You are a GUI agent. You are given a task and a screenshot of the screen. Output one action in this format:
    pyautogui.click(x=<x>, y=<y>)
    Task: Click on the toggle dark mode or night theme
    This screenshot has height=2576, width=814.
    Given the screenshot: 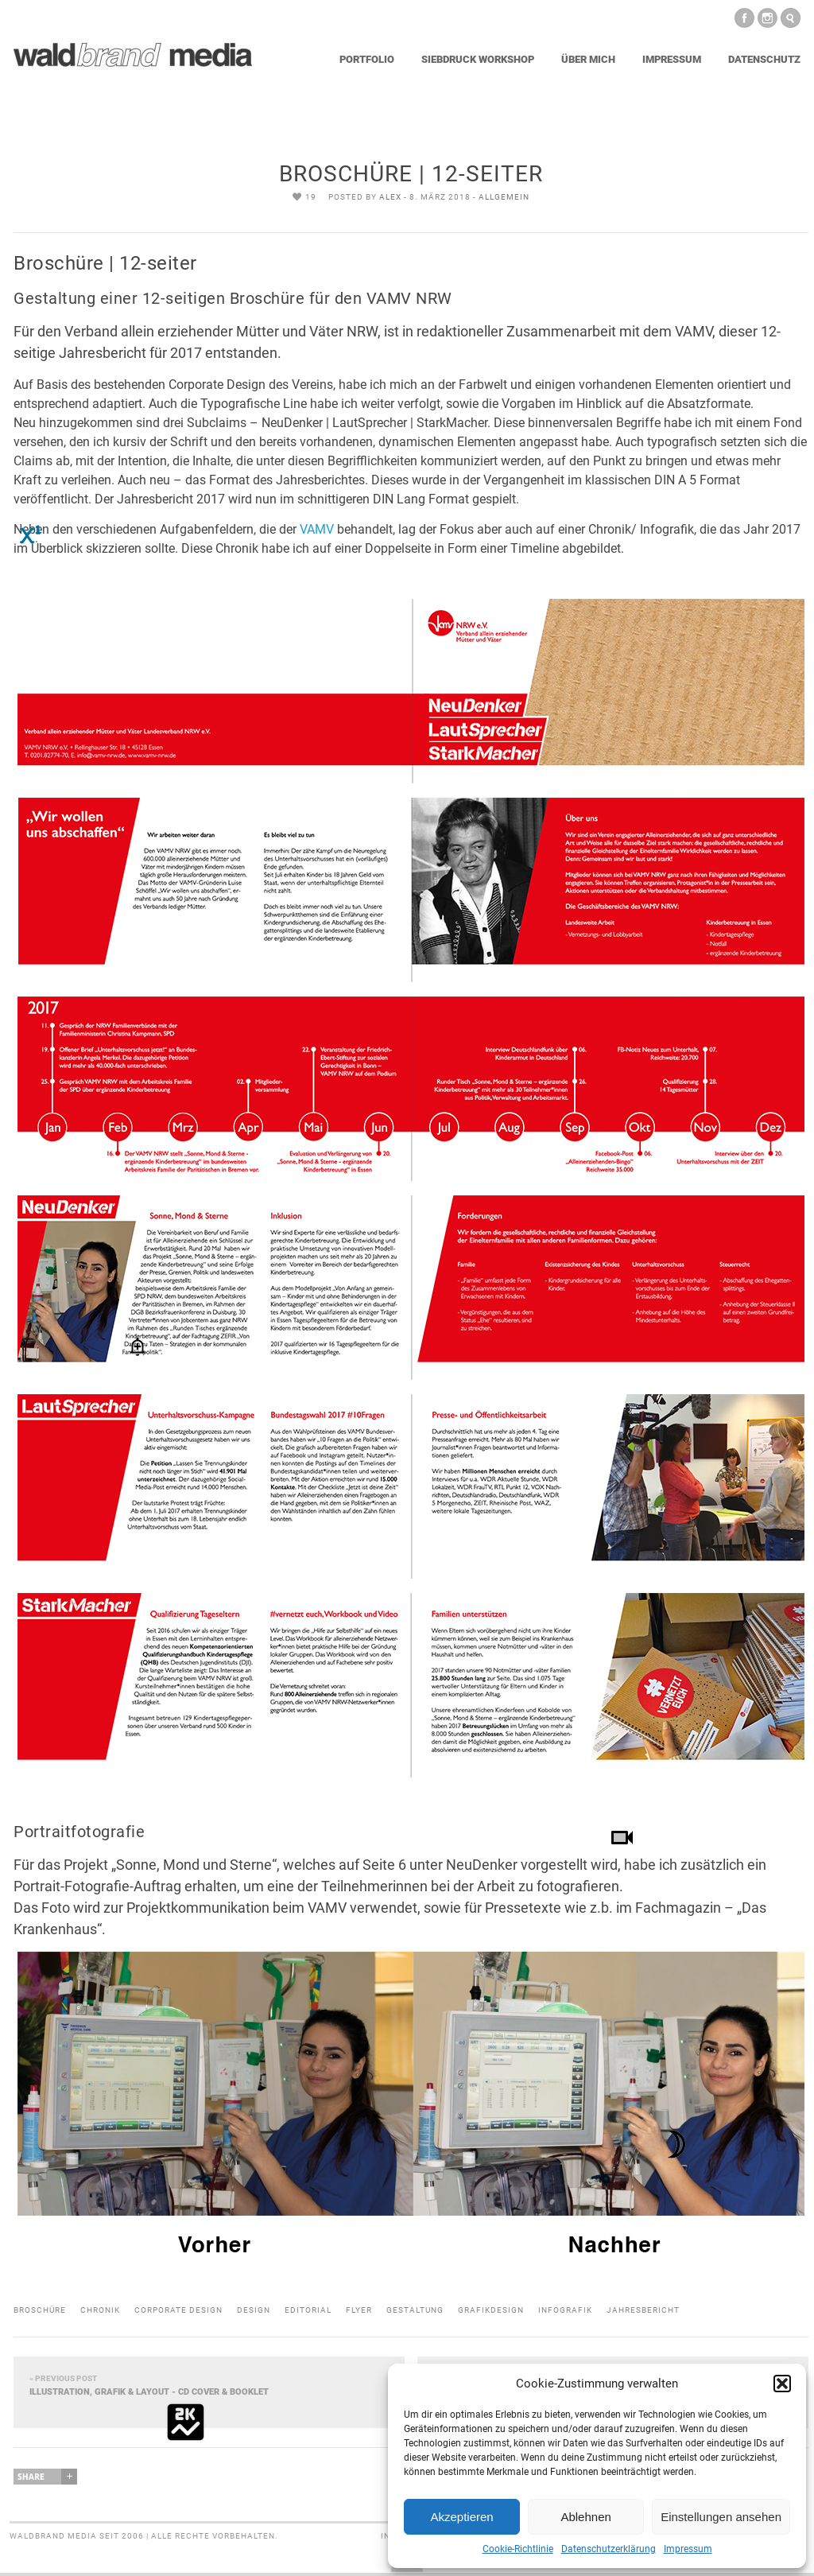 What is the action you would take?
    pyautogui.click(x=676, y=2144)
    